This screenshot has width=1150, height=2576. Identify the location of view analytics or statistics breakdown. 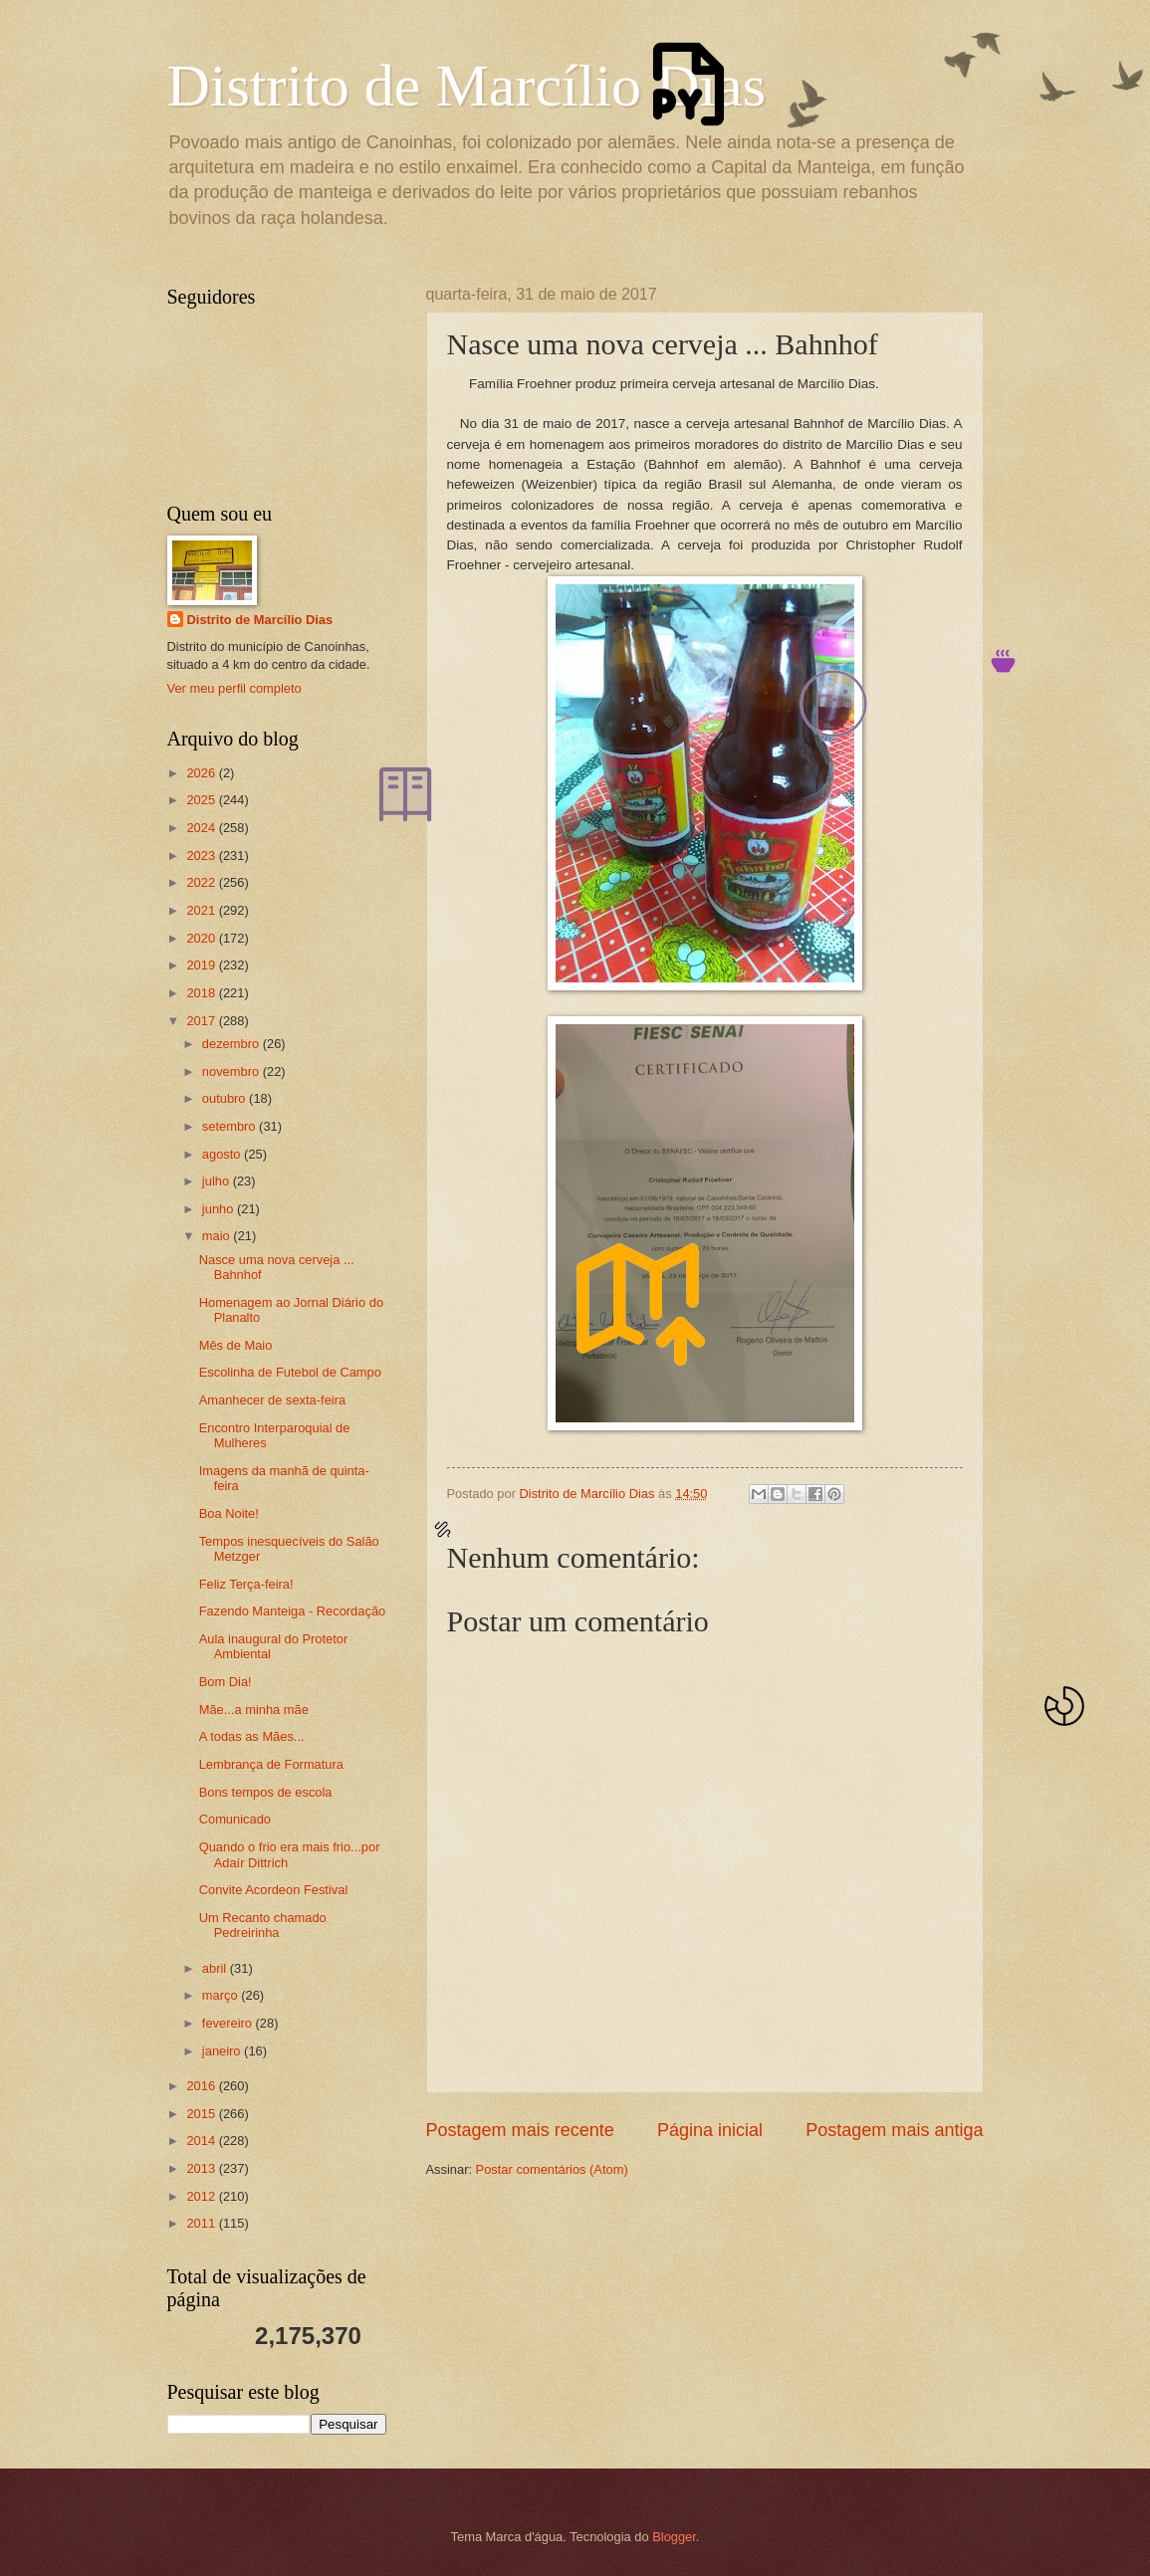
(1064, 1706).